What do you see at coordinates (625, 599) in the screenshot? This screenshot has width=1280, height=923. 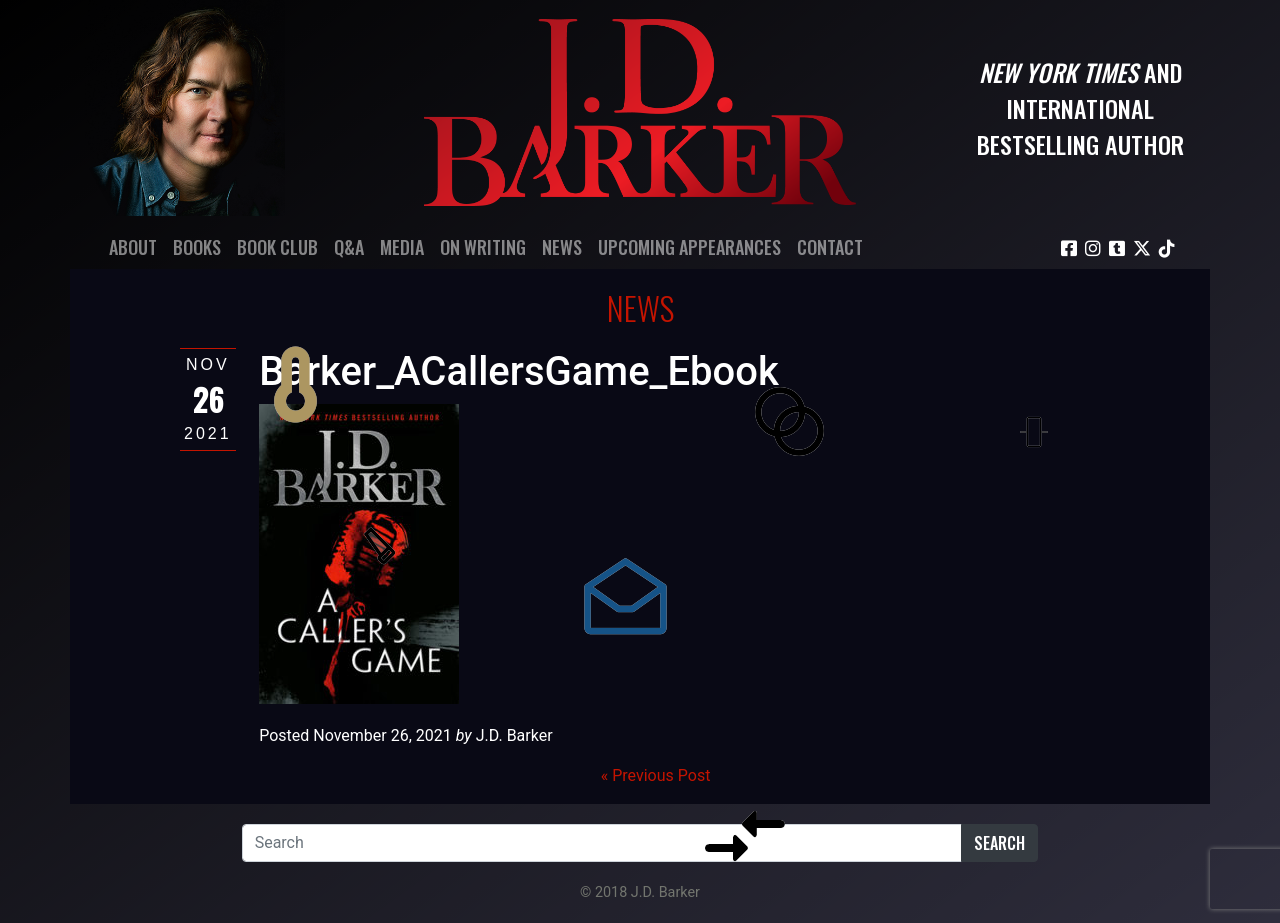 I see `view open or read messages` at bounding box center [625, 599].